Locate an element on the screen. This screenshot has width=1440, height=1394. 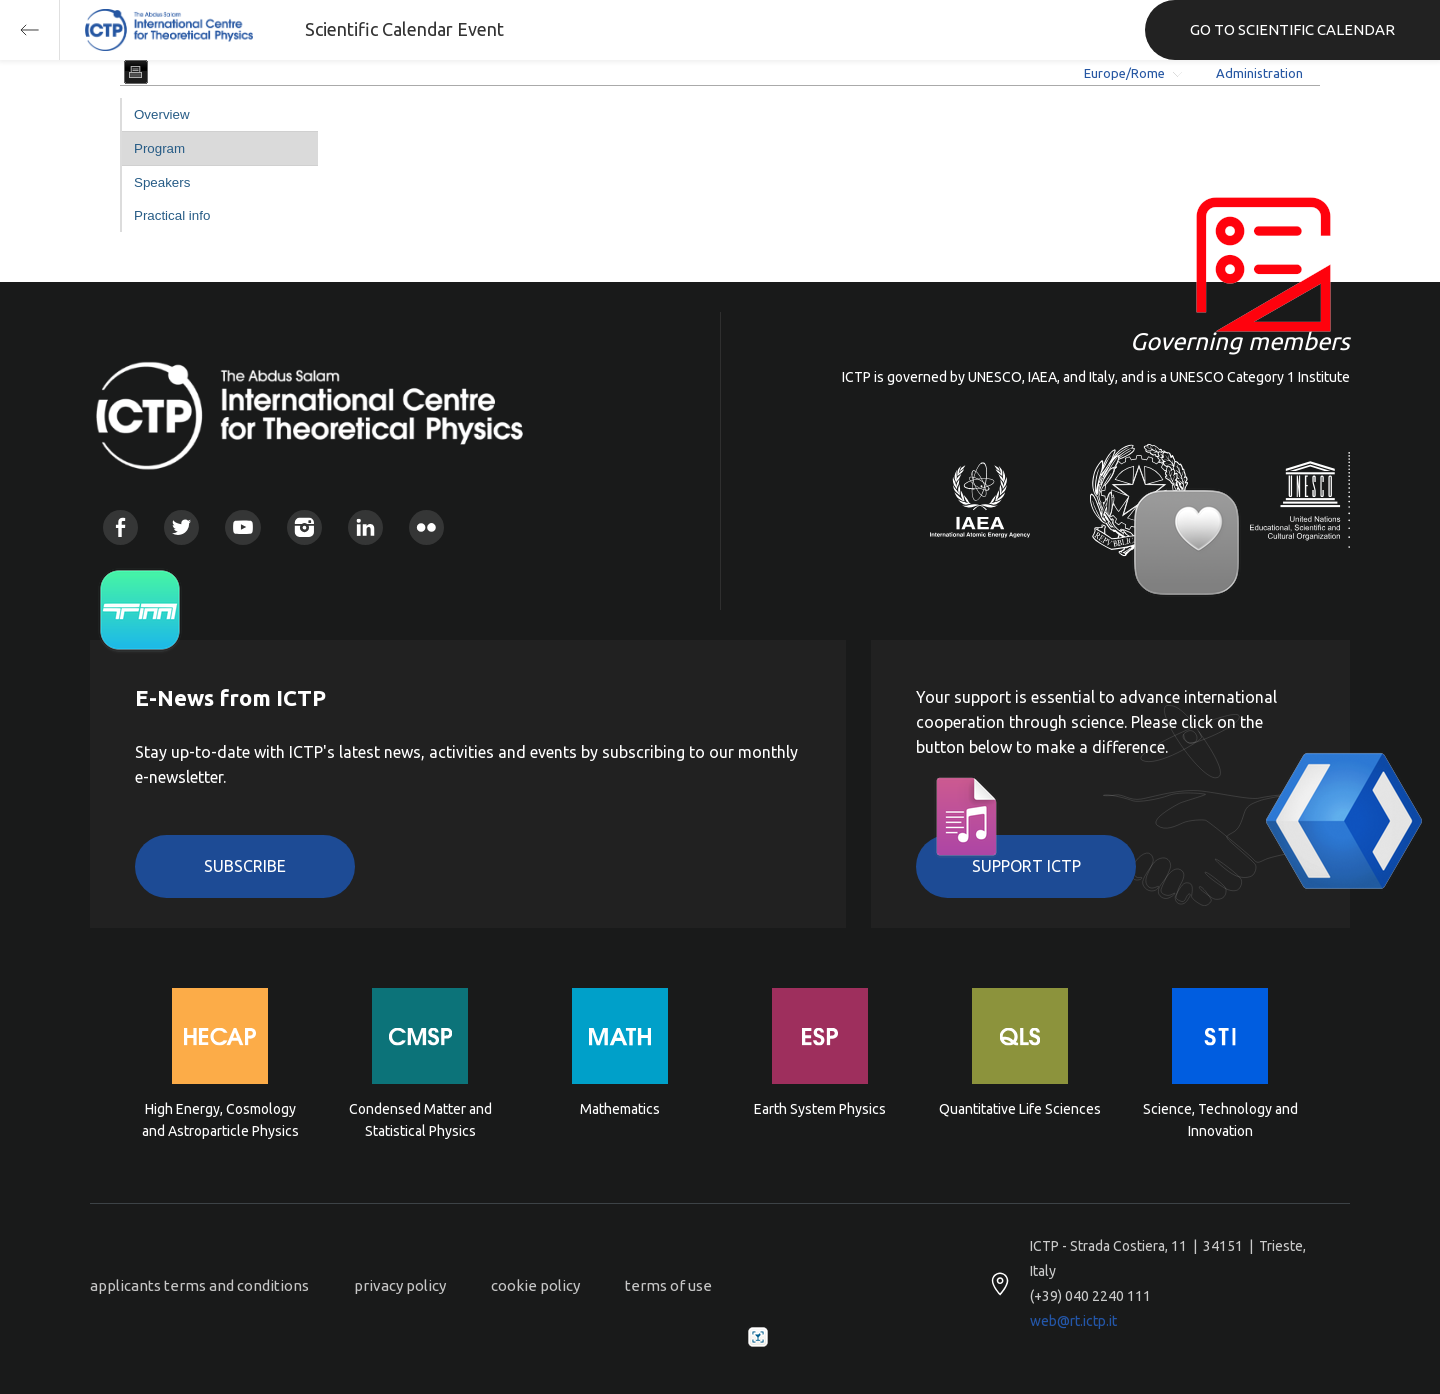
launch trackmania racing game is located at coordinates (140, 610).